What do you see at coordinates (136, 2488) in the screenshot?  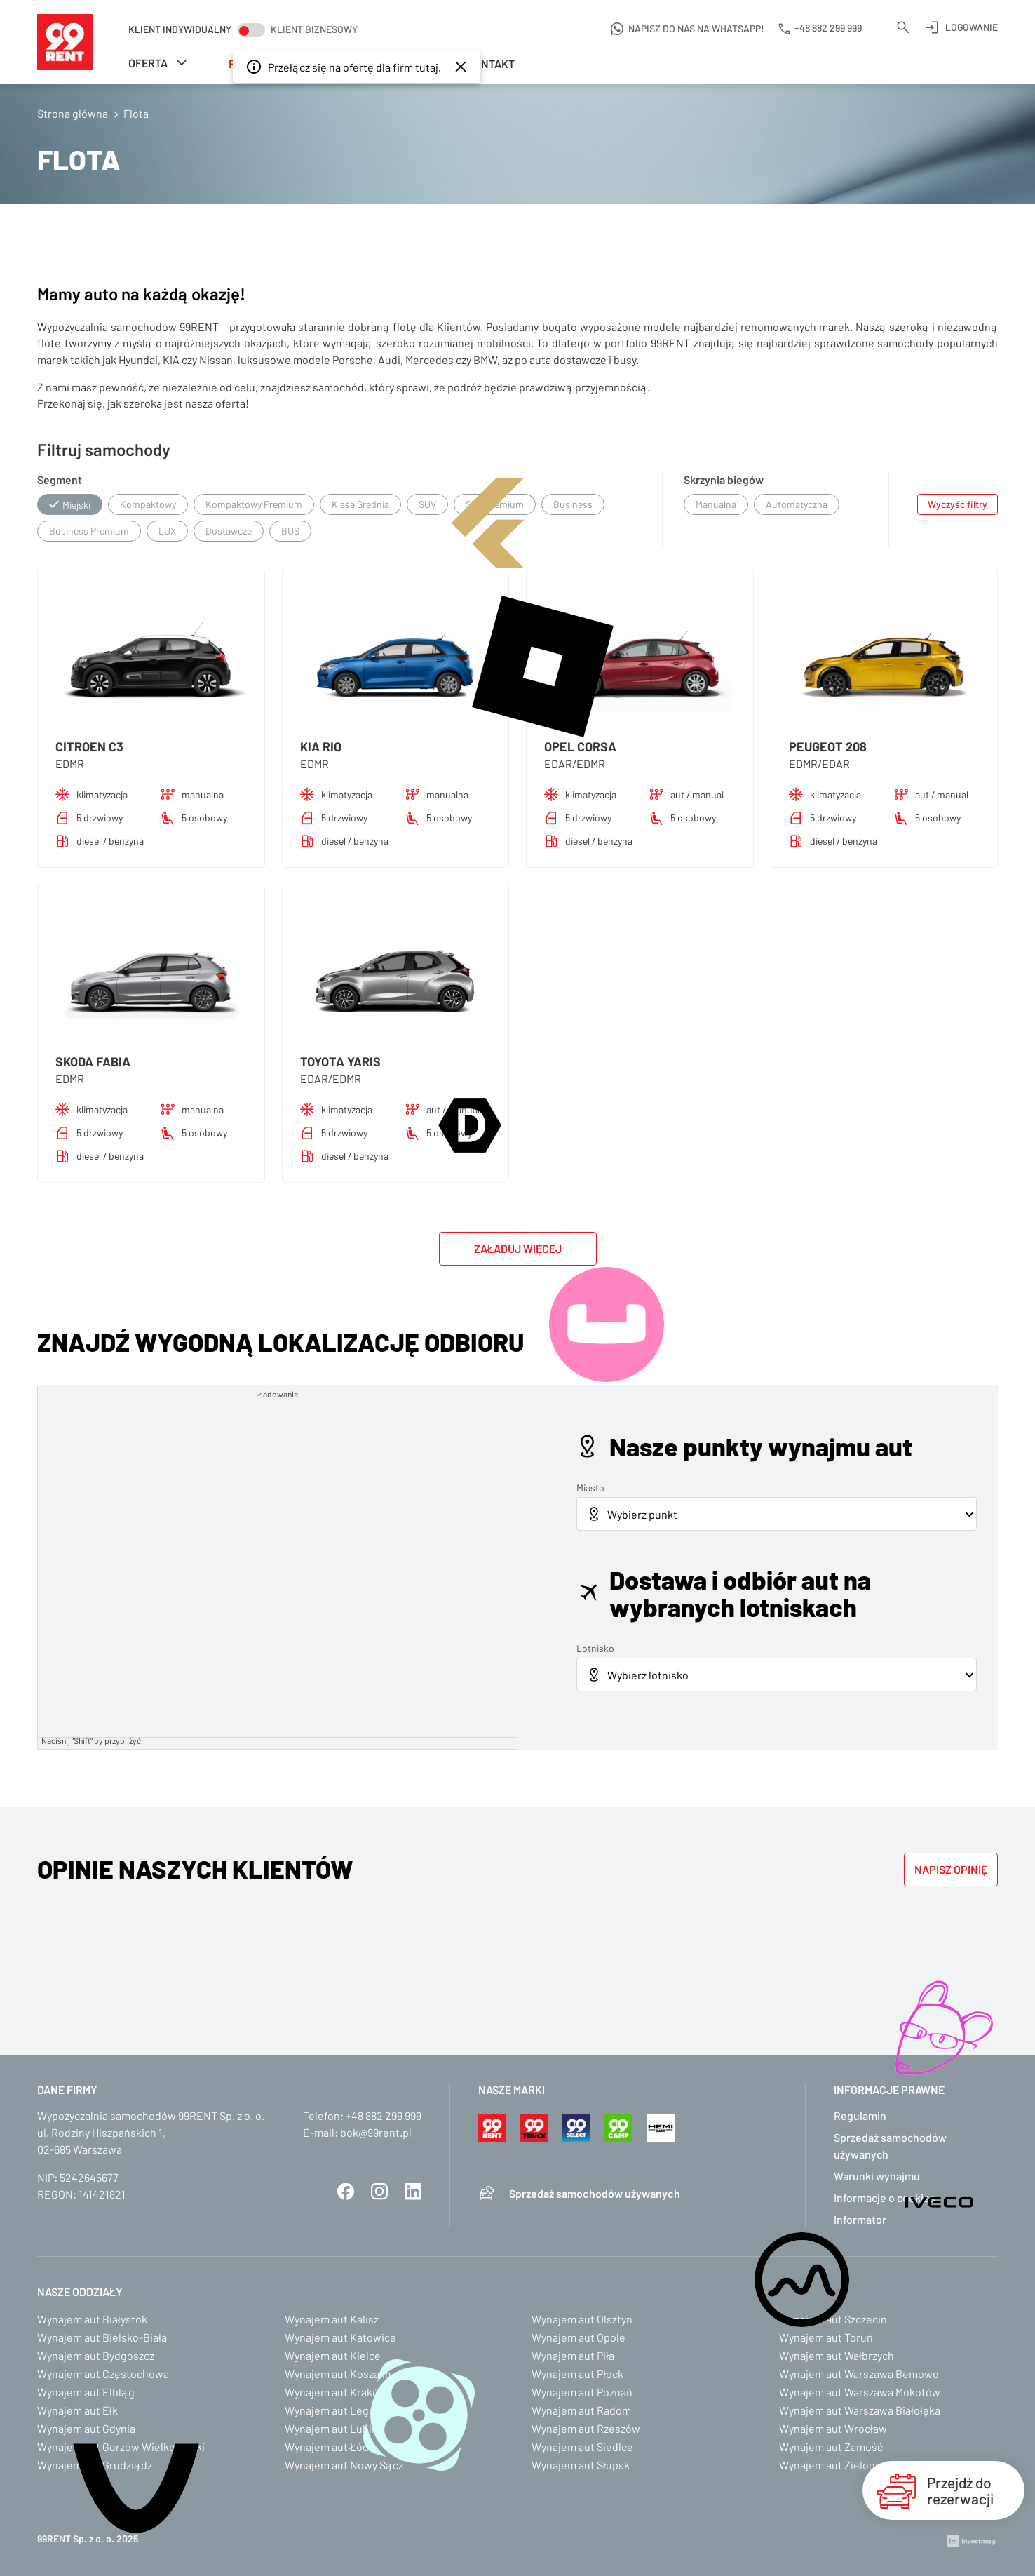 I see `visit the voelkner website or store` at bounding box center [136, 2488].